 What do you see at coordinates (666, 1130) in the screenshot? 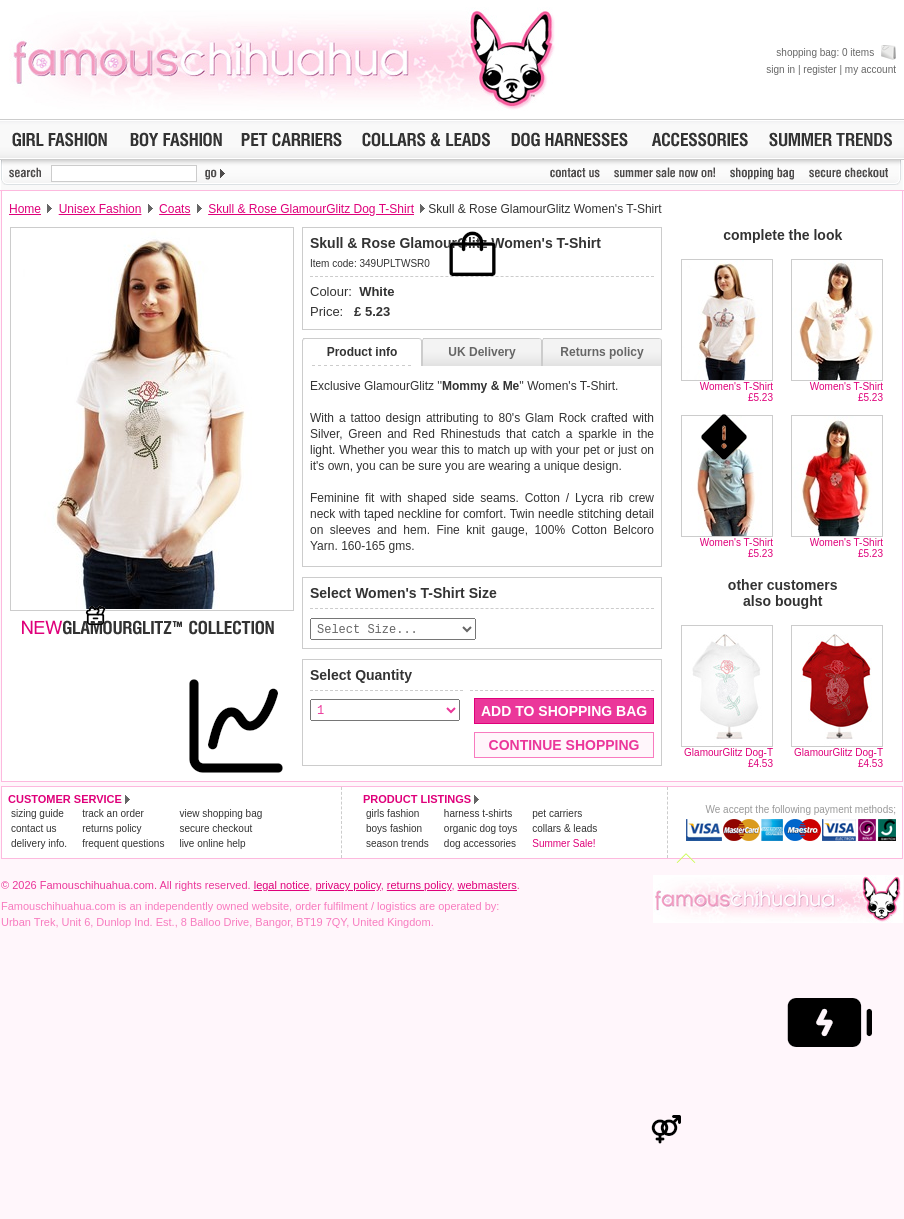
I see `indicates gender or sex selection options` at bounding box center [666, 1130].